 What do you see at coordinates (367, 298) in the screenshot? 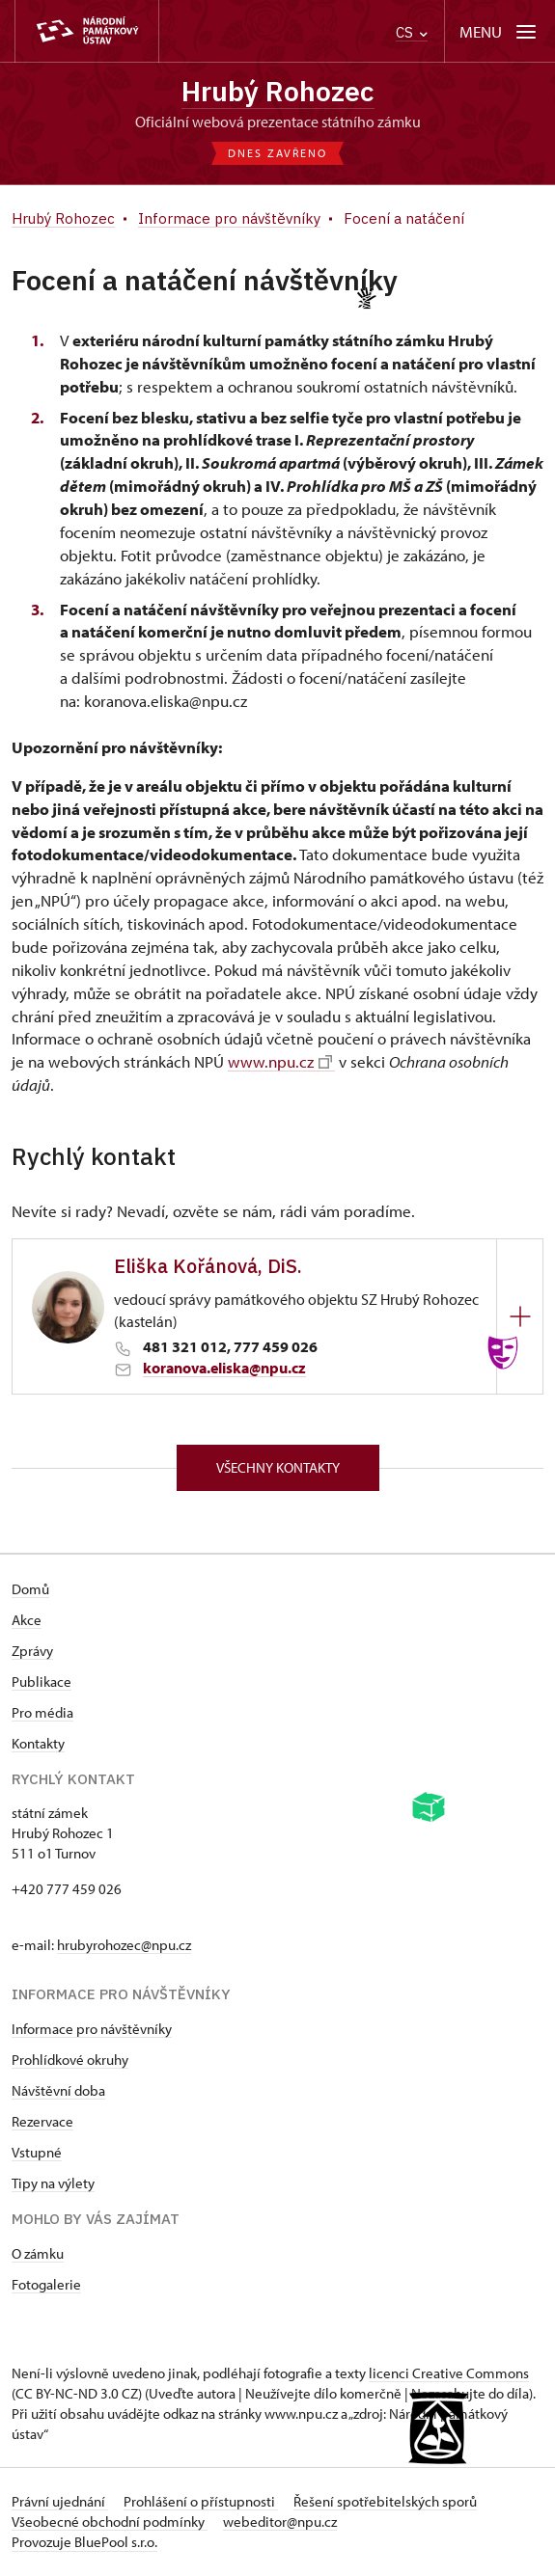
I see `access first aid or injury reporting` at bounding box center [367, 298].